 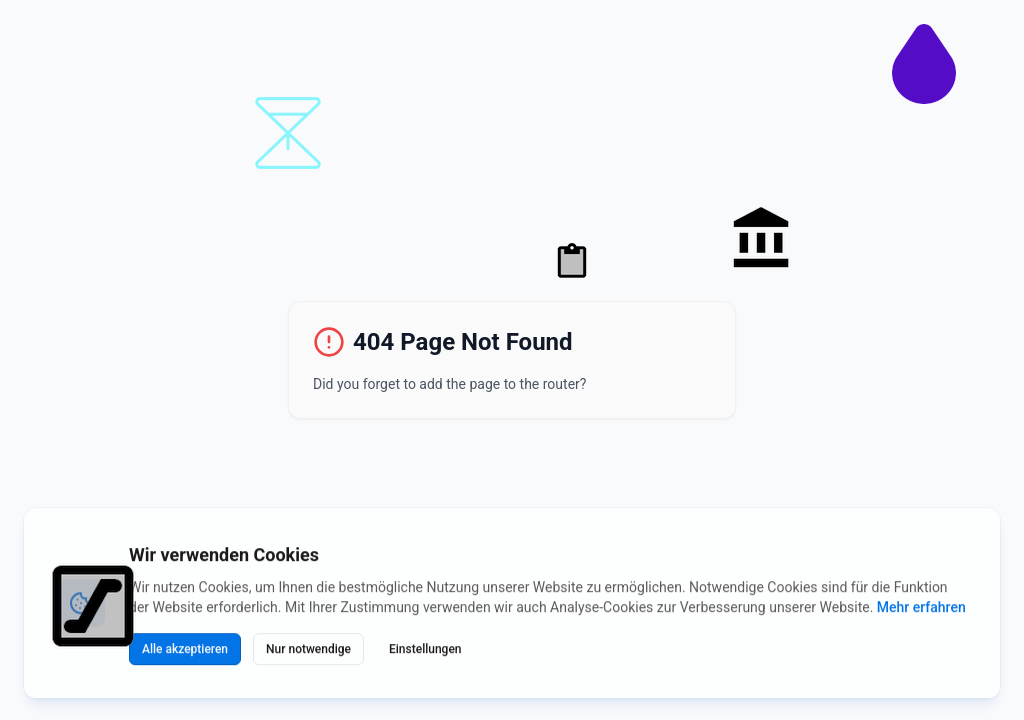 What do you see at coordinates (762, 238) in the screenshot?
I see `access banking or financial services` at bounding box center [762, 238].